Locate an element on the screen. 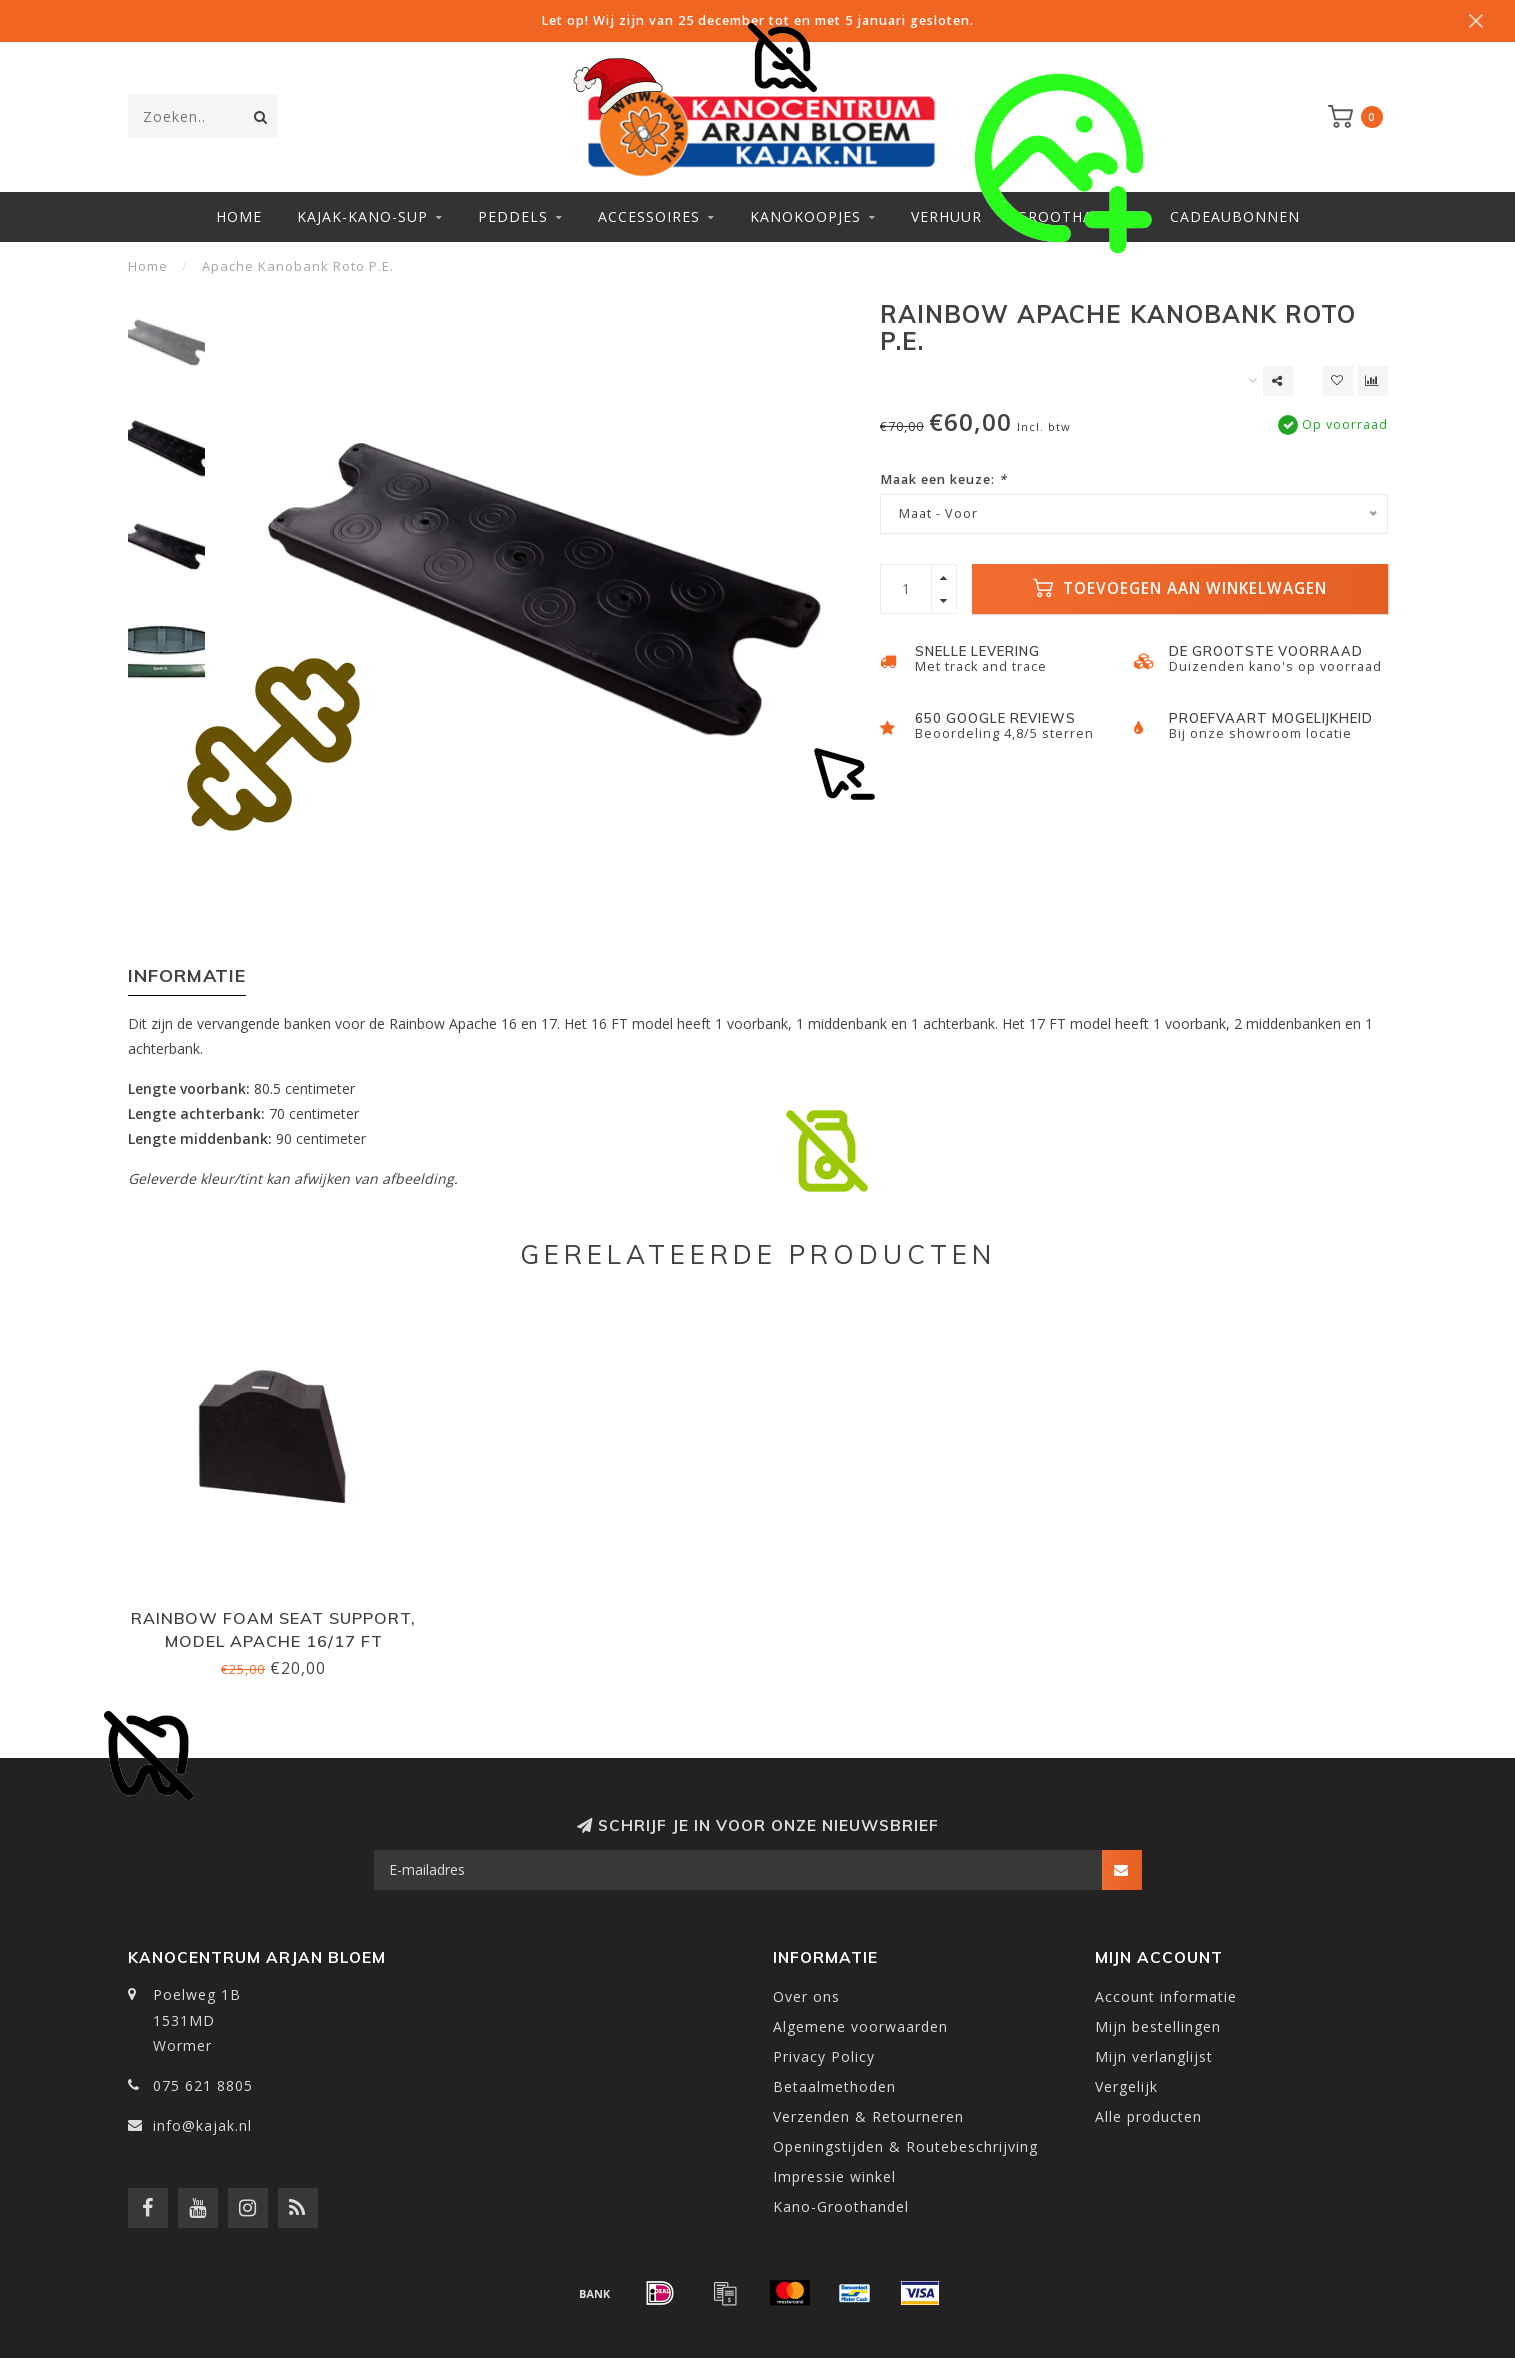 The height and width of the screenshot is (2358, 1515). add a new photo to your collection is located at coordinates (1059, 158).